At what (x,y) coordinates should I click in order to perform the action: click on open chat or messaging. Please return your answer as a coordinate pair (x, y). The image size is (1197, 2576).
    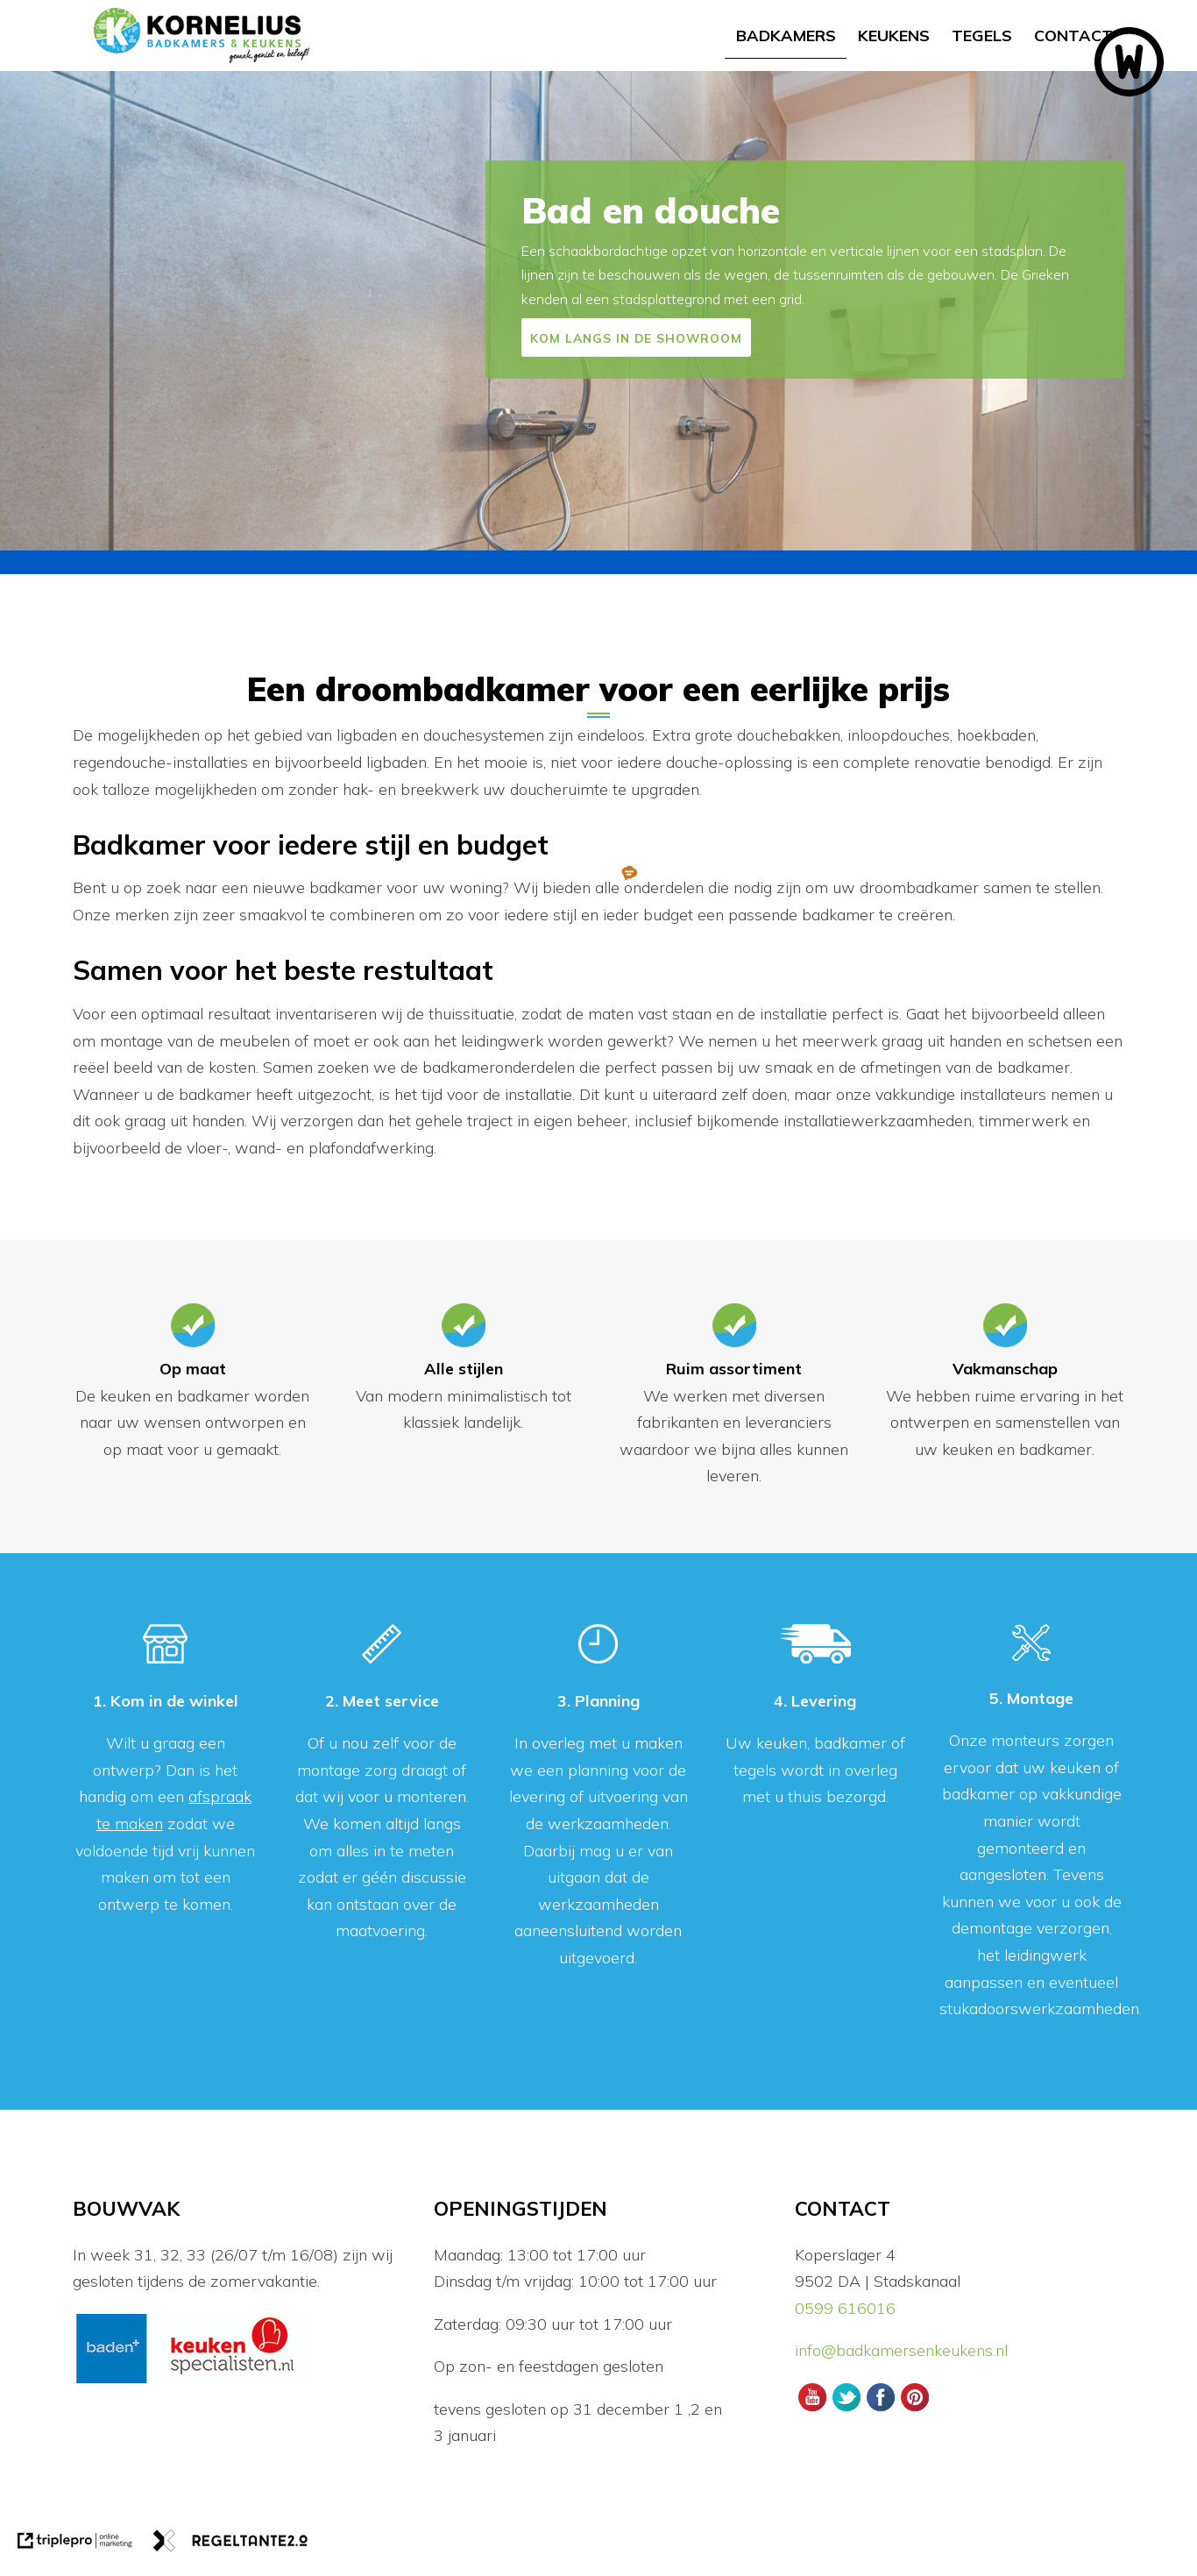
    Looking at the image, I should click on (629, 873).